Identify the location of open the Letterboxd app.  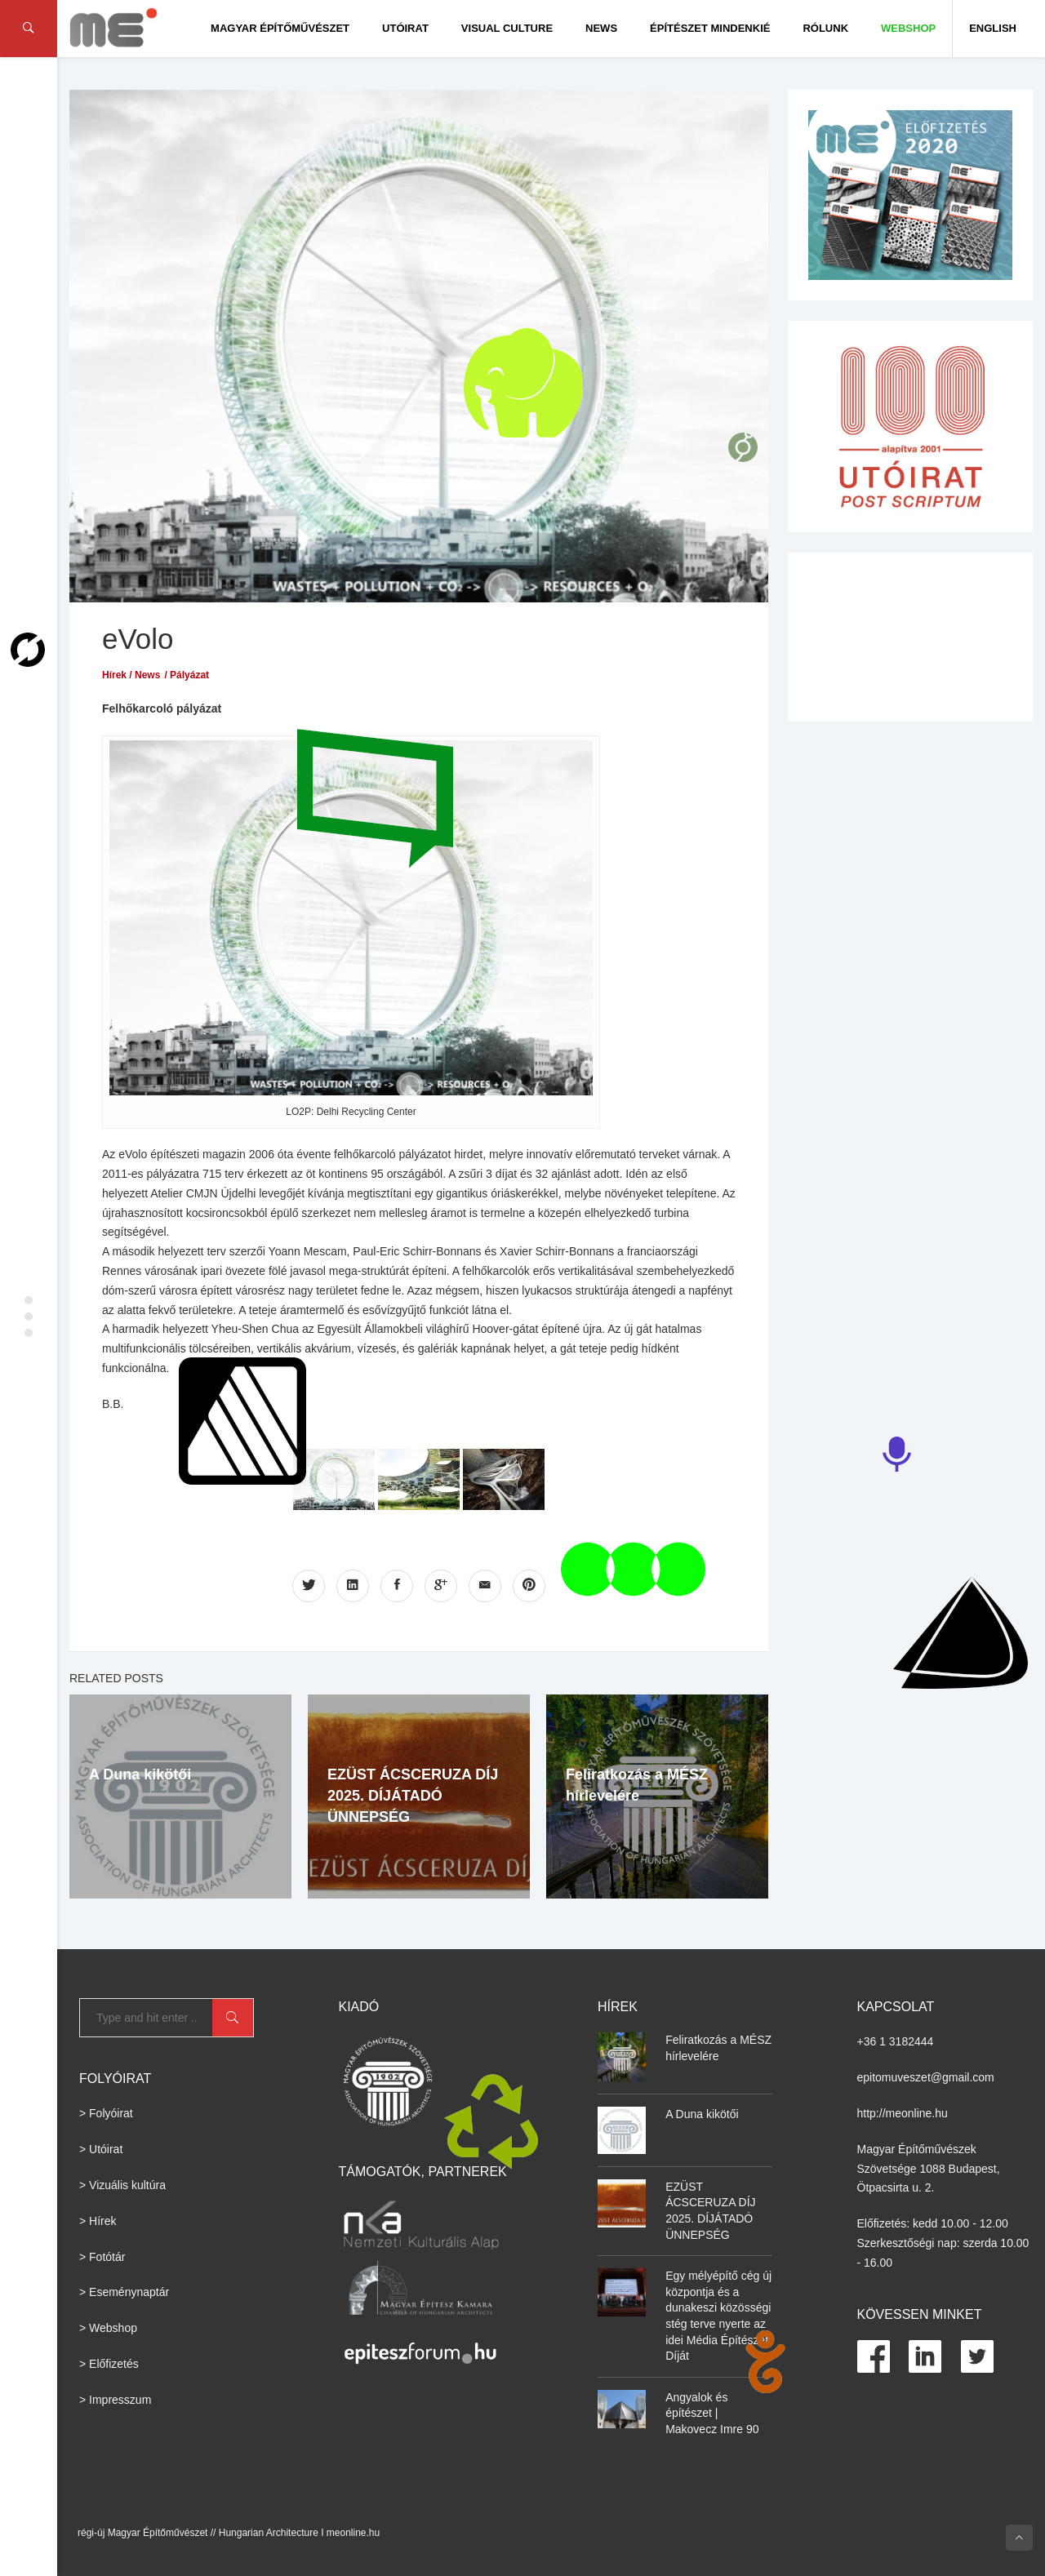
(633, 1569).